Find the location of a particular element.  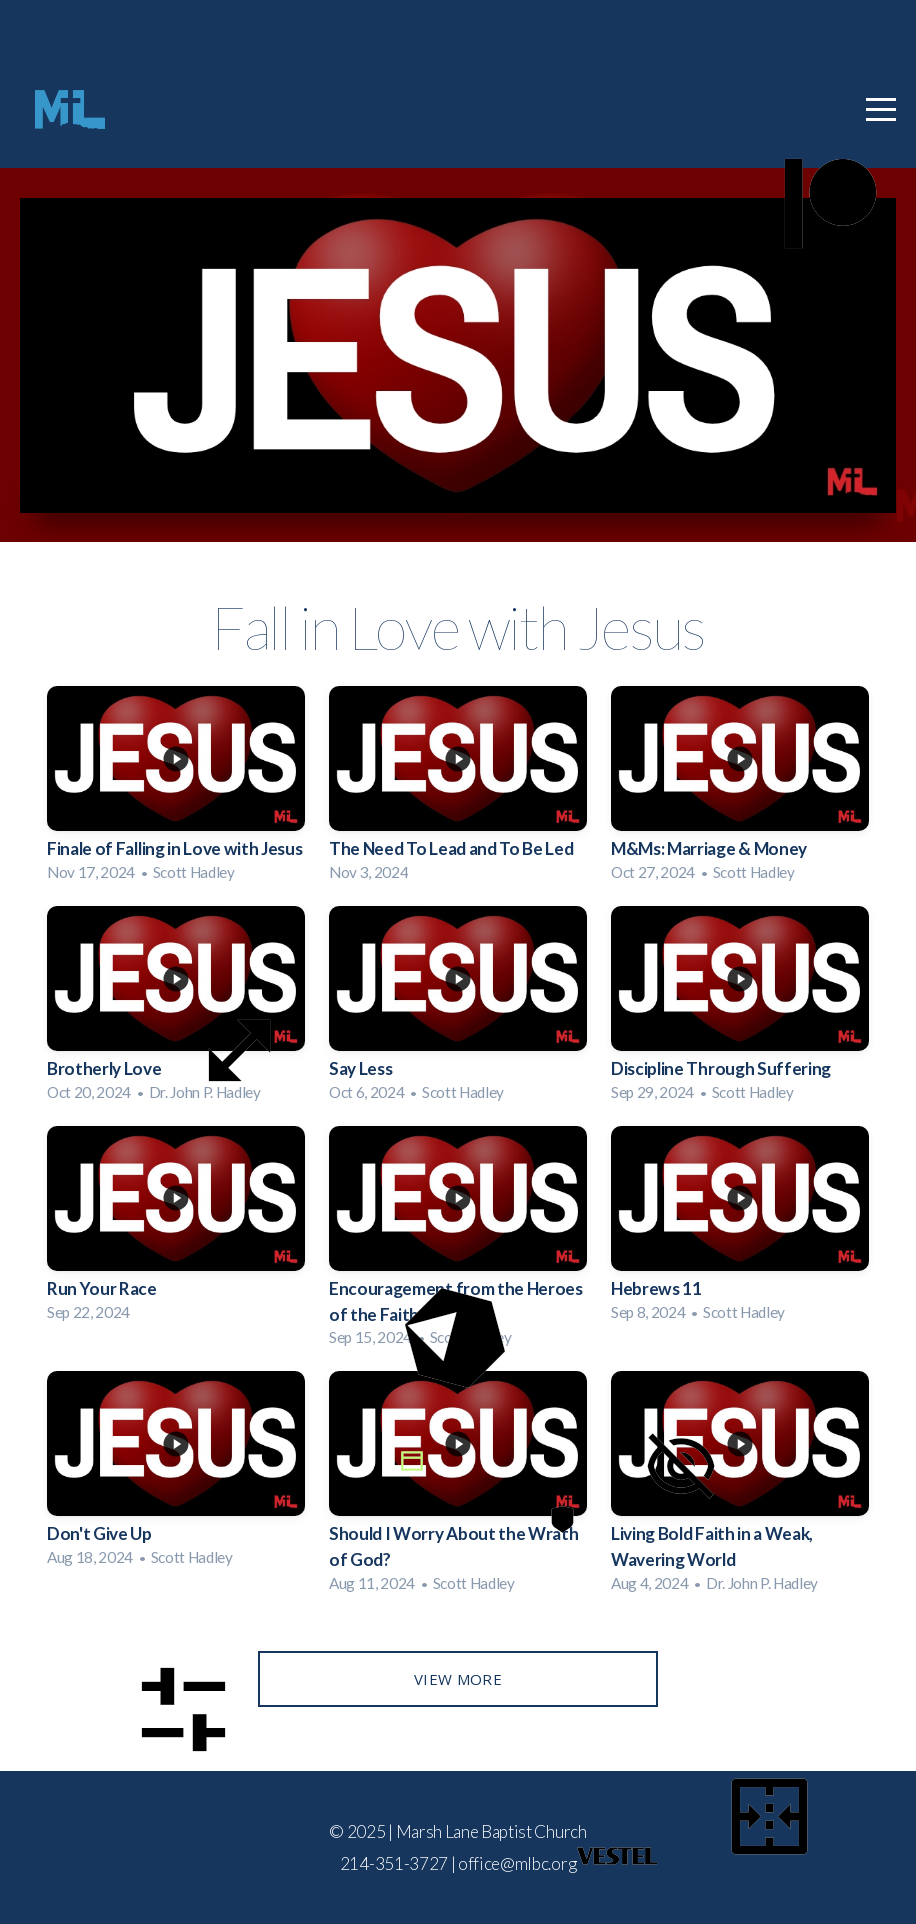

merge selected cells horizontally in a table is located at coordinates (769, 1816).